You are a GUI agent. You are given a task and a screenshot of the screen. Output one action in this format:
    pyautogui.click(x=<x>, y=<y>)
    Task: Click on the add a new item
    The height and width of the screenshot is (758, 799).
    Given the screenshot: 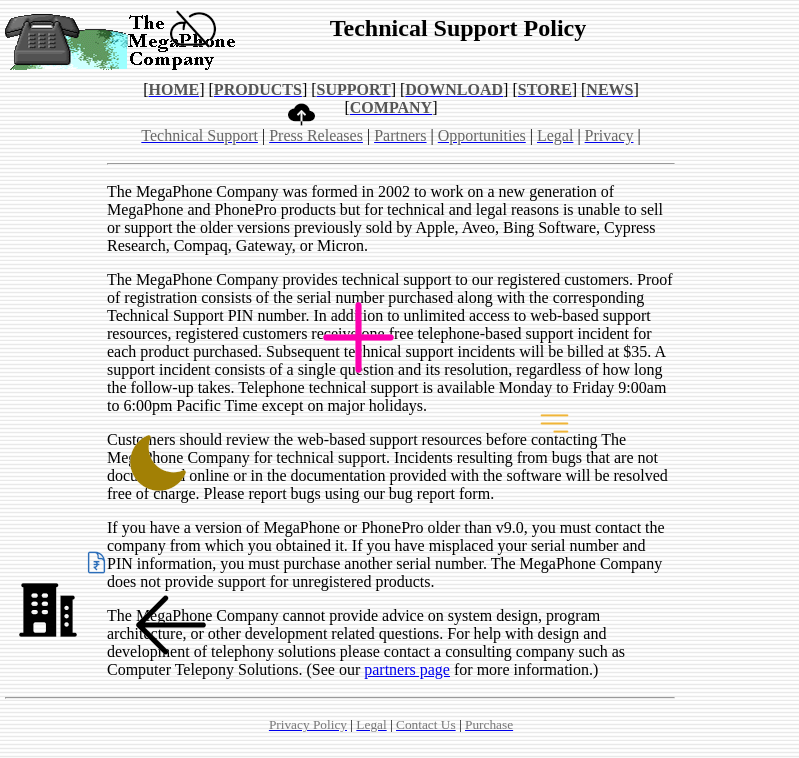 What is the action you would take?
    pyautogui.click(x=358, y=337)
    